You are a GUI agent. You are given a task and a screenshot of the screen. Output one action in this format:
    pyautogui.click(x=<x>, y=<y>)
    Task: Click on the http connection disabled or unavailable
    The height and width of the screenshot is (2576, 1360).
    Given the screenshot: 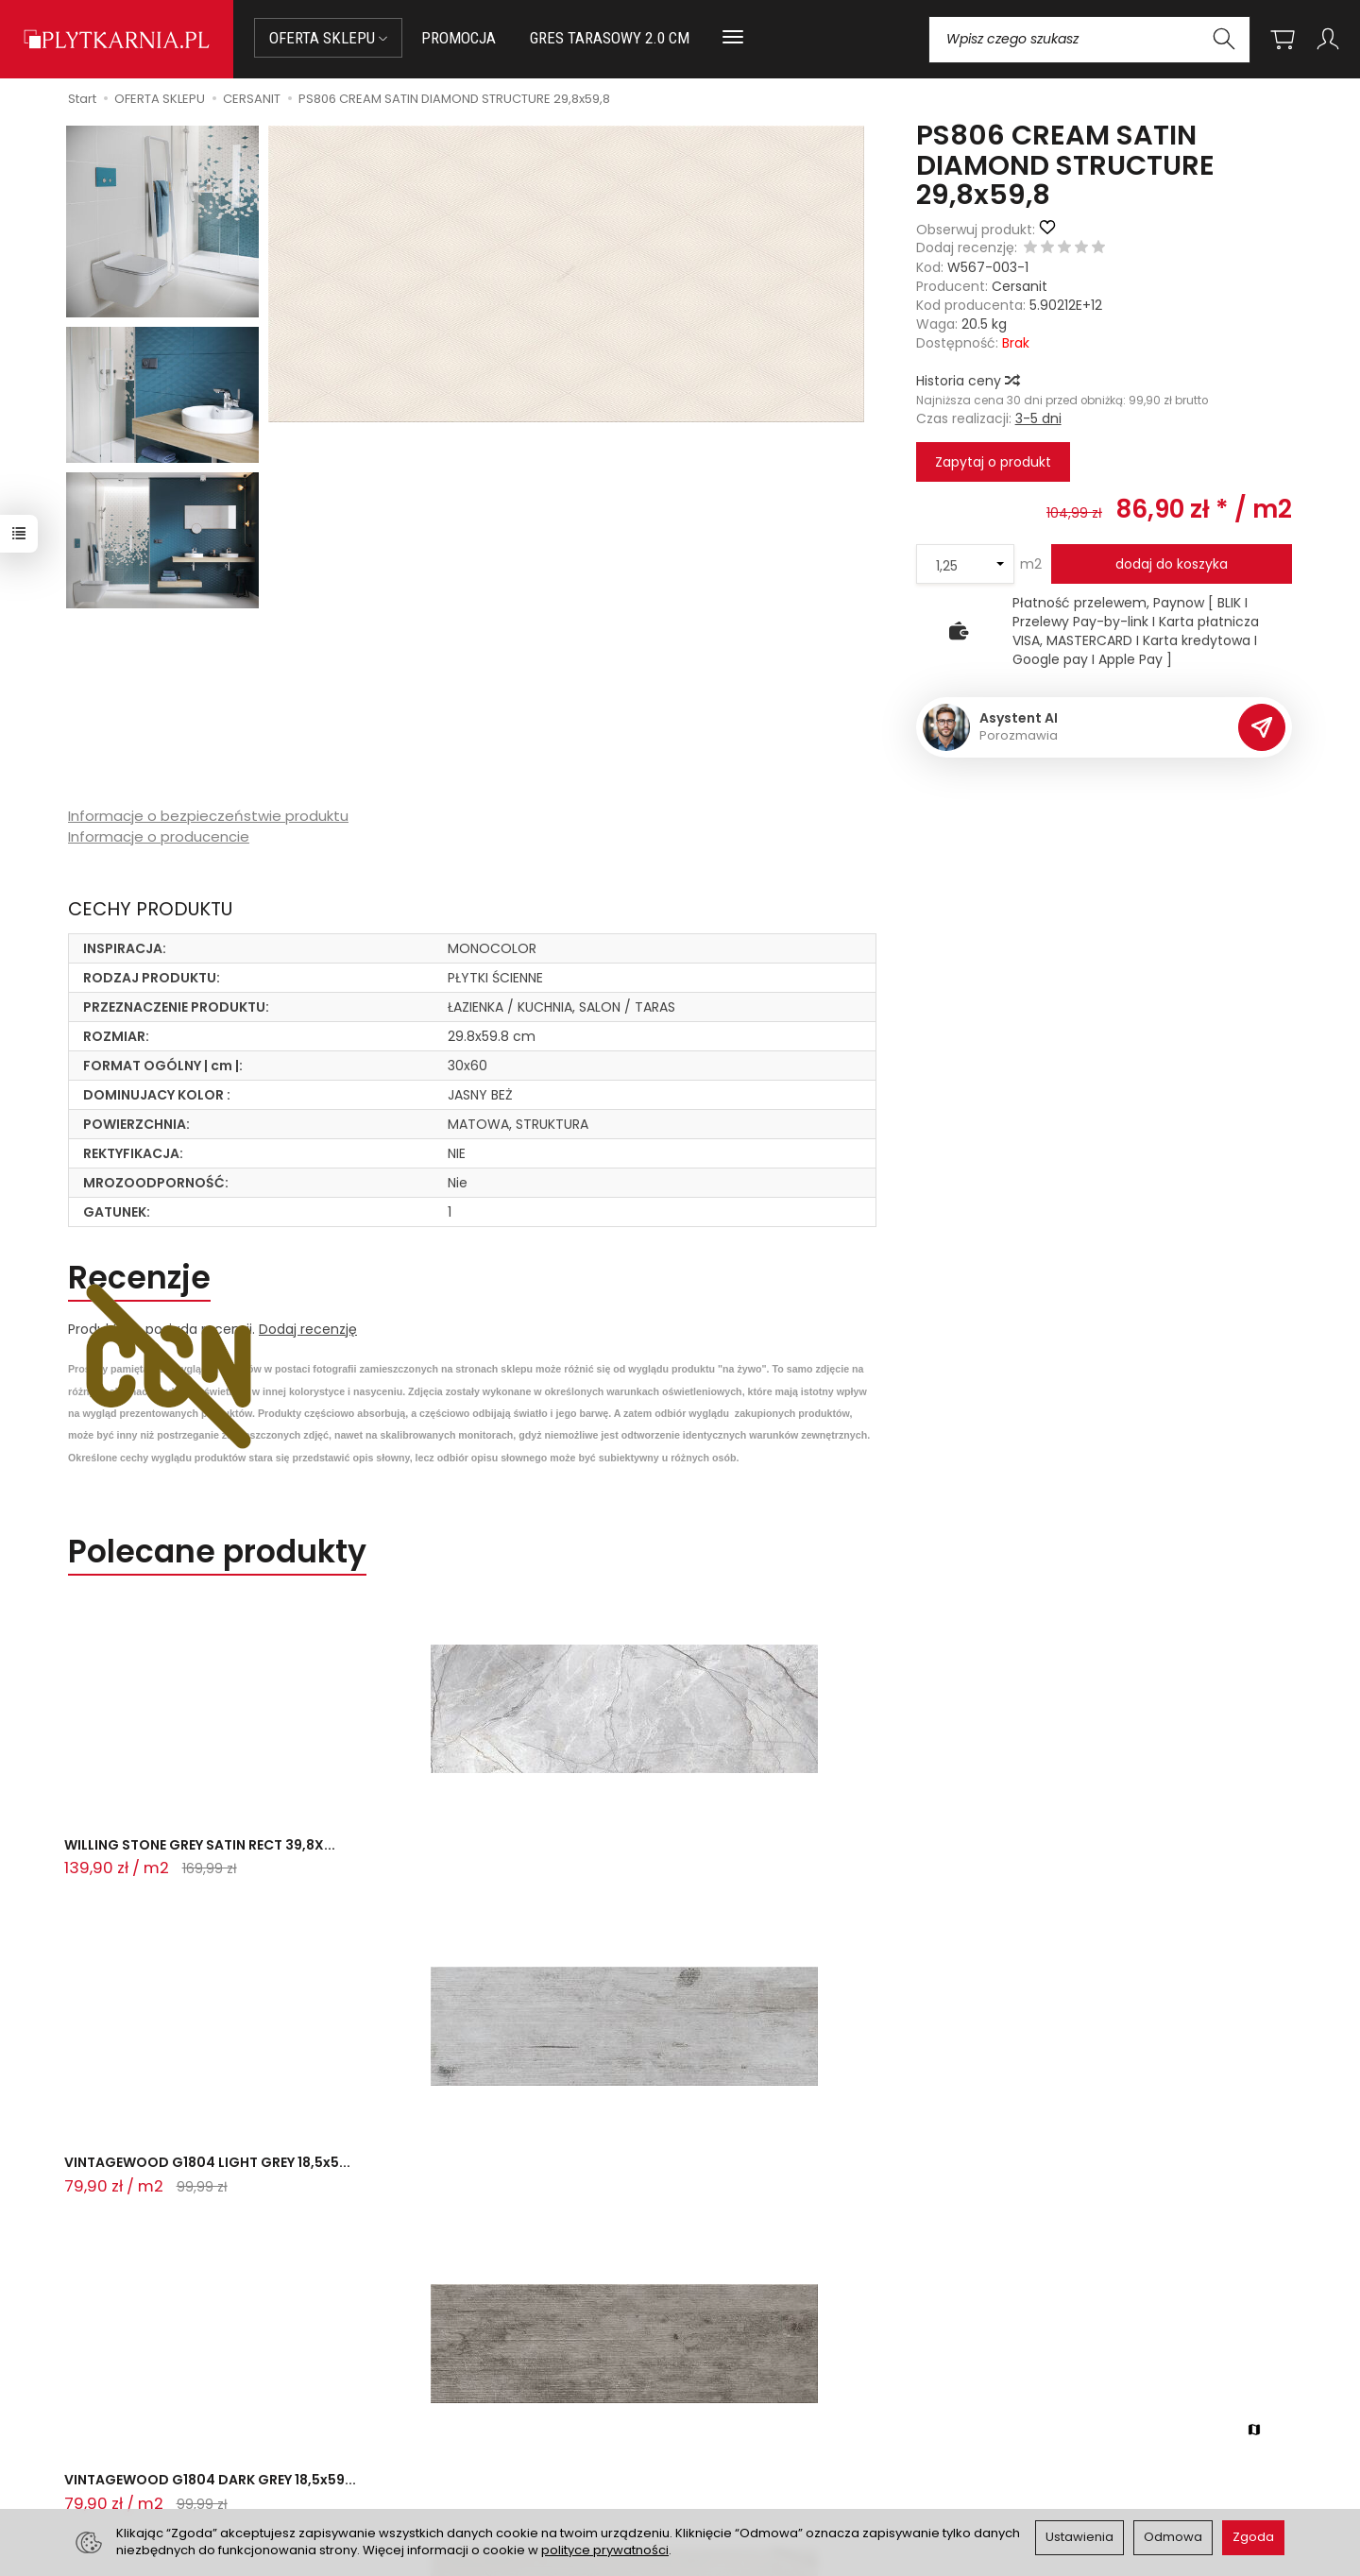 What is the action you would take?
    pyautogui.click(x=168, y=1366)
    